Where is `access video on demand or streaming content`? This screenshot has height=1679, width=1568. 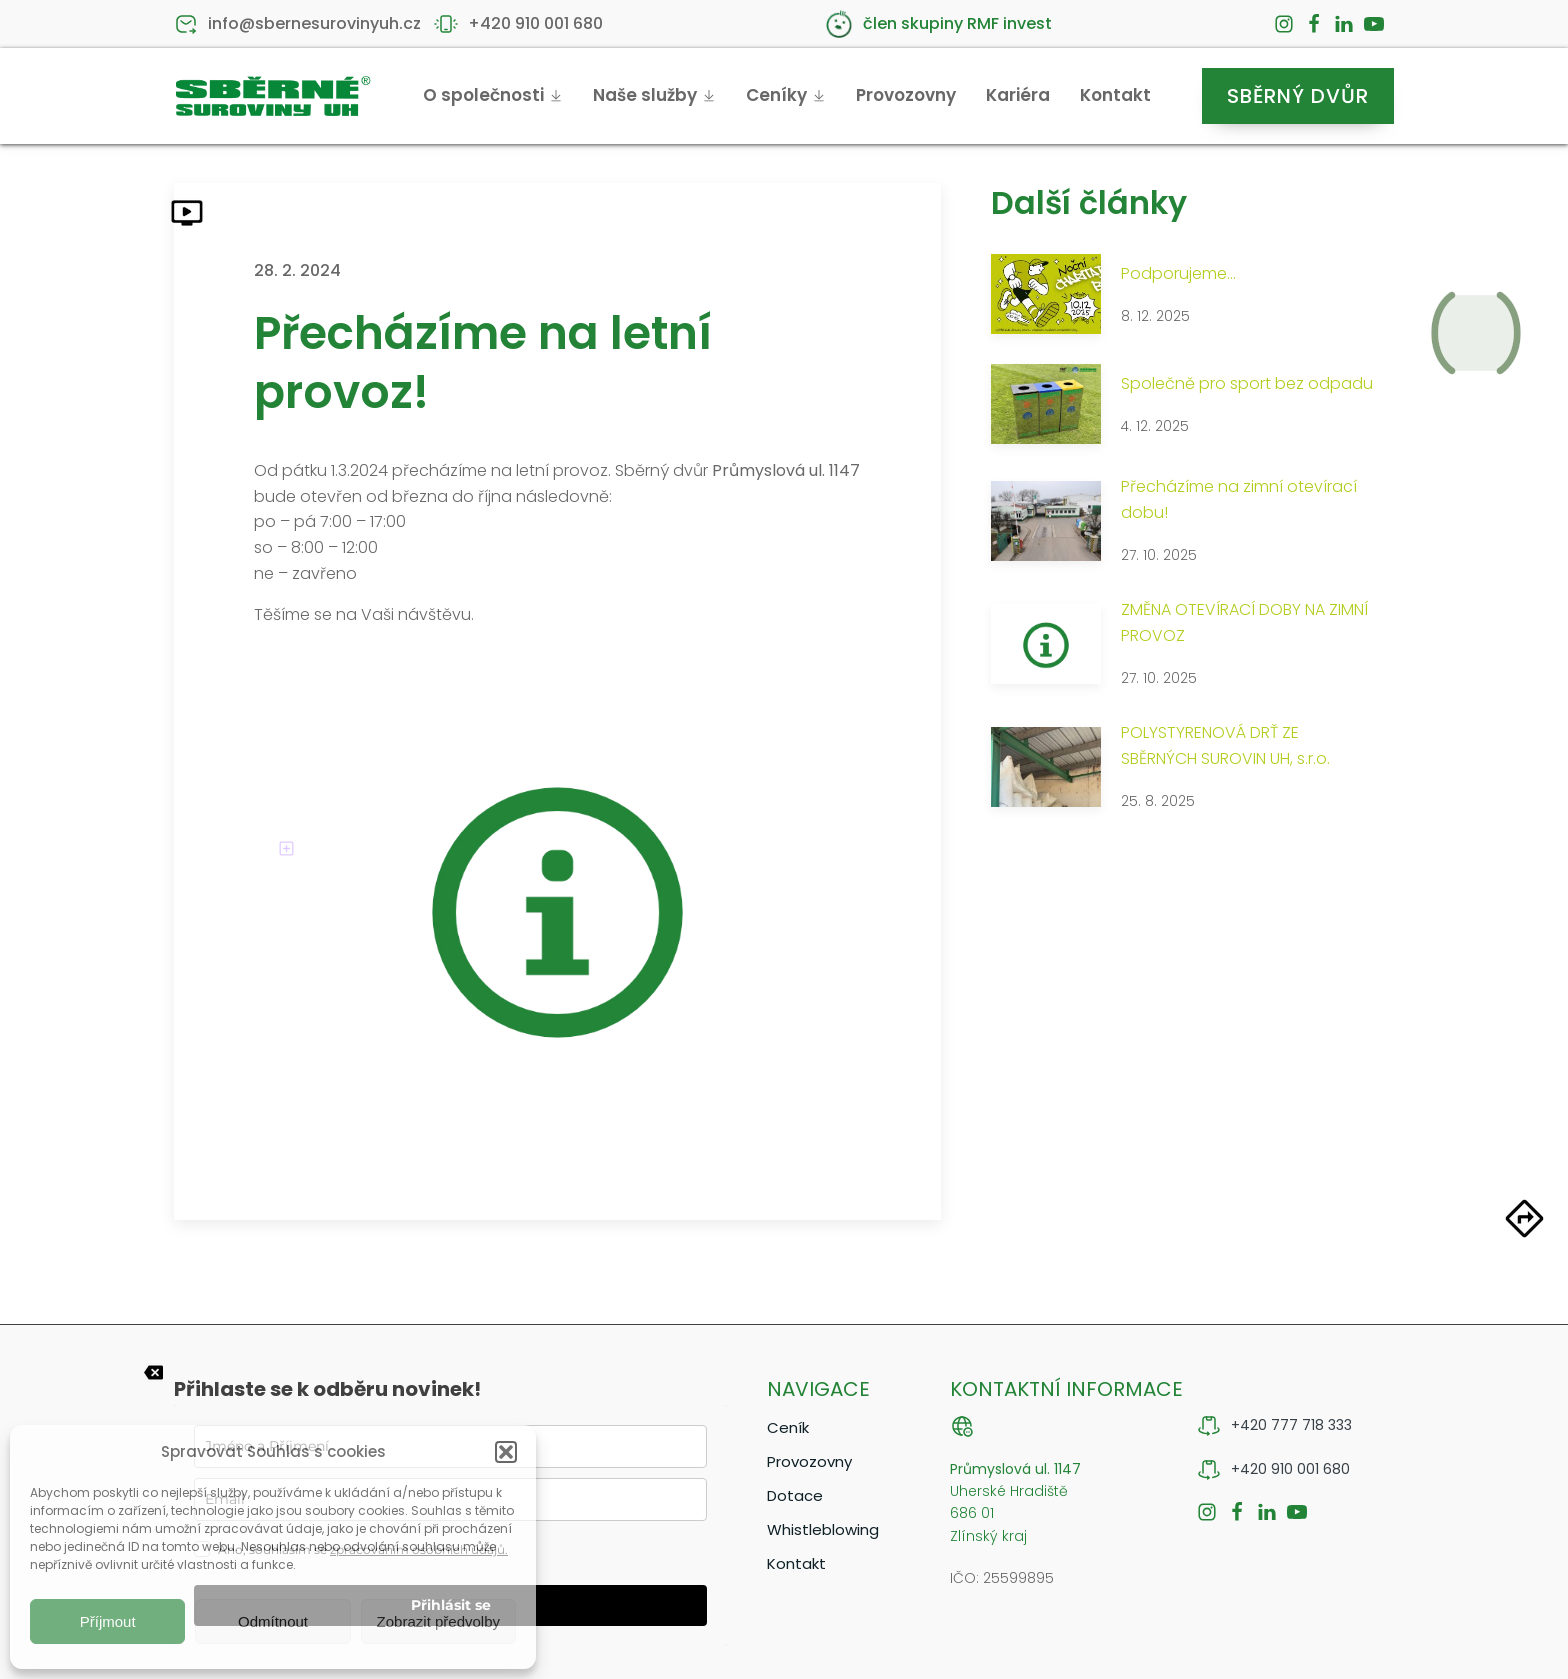
access video on demand or streaming content is located at coordinates (187, 213).